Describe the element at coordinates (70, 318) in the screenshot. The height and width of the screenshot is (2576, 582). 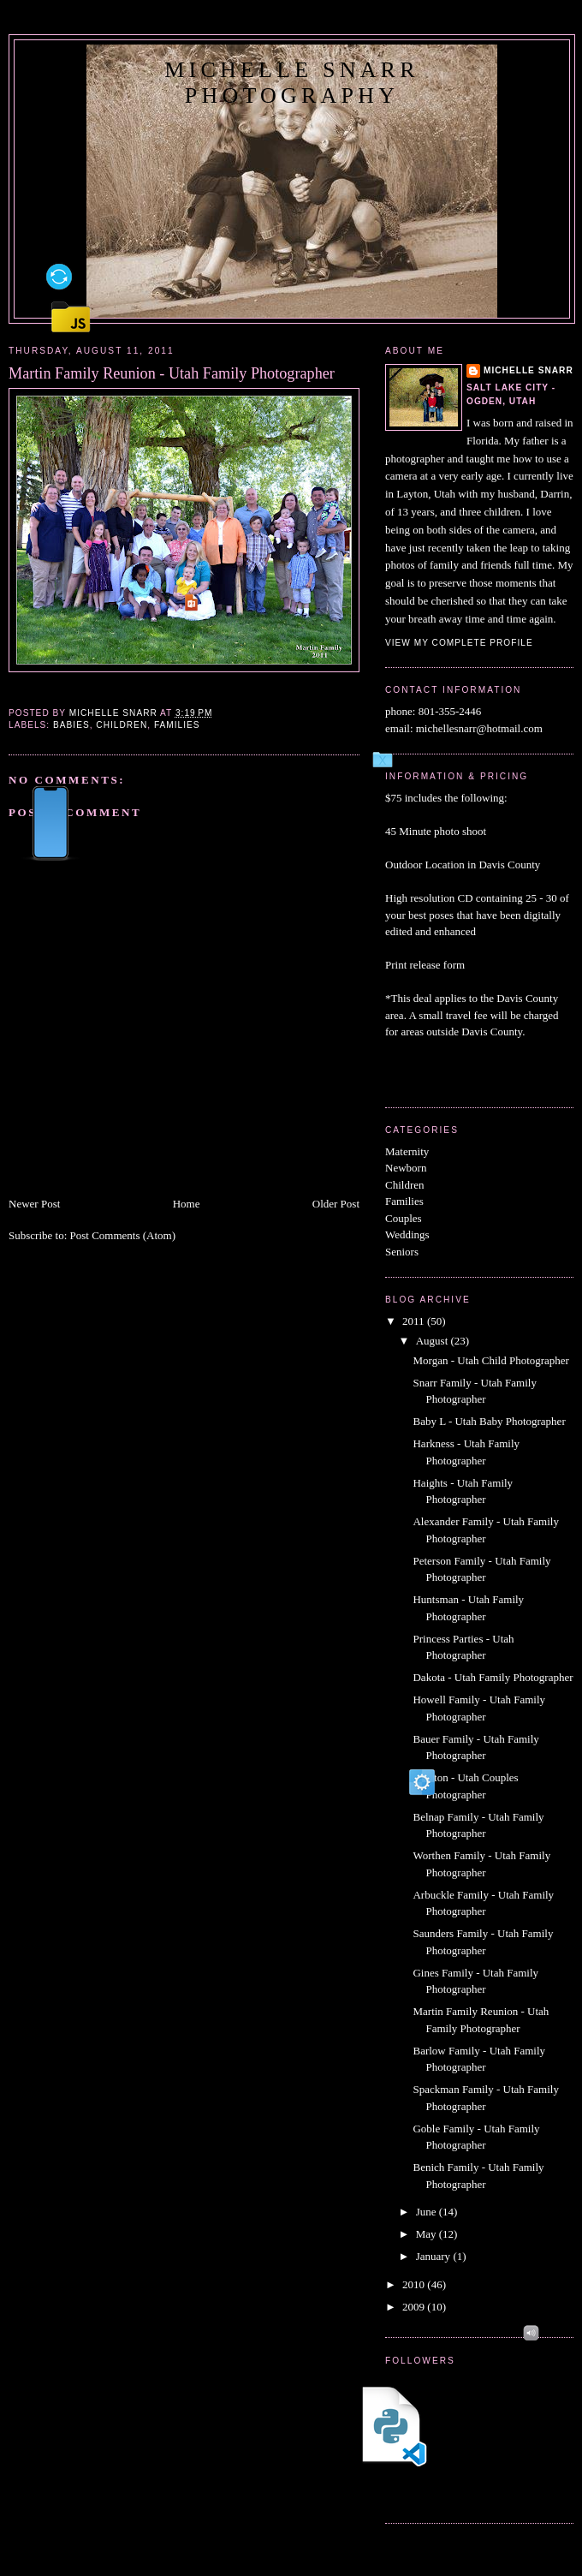
I see `open folder containing javascript files` at that location.